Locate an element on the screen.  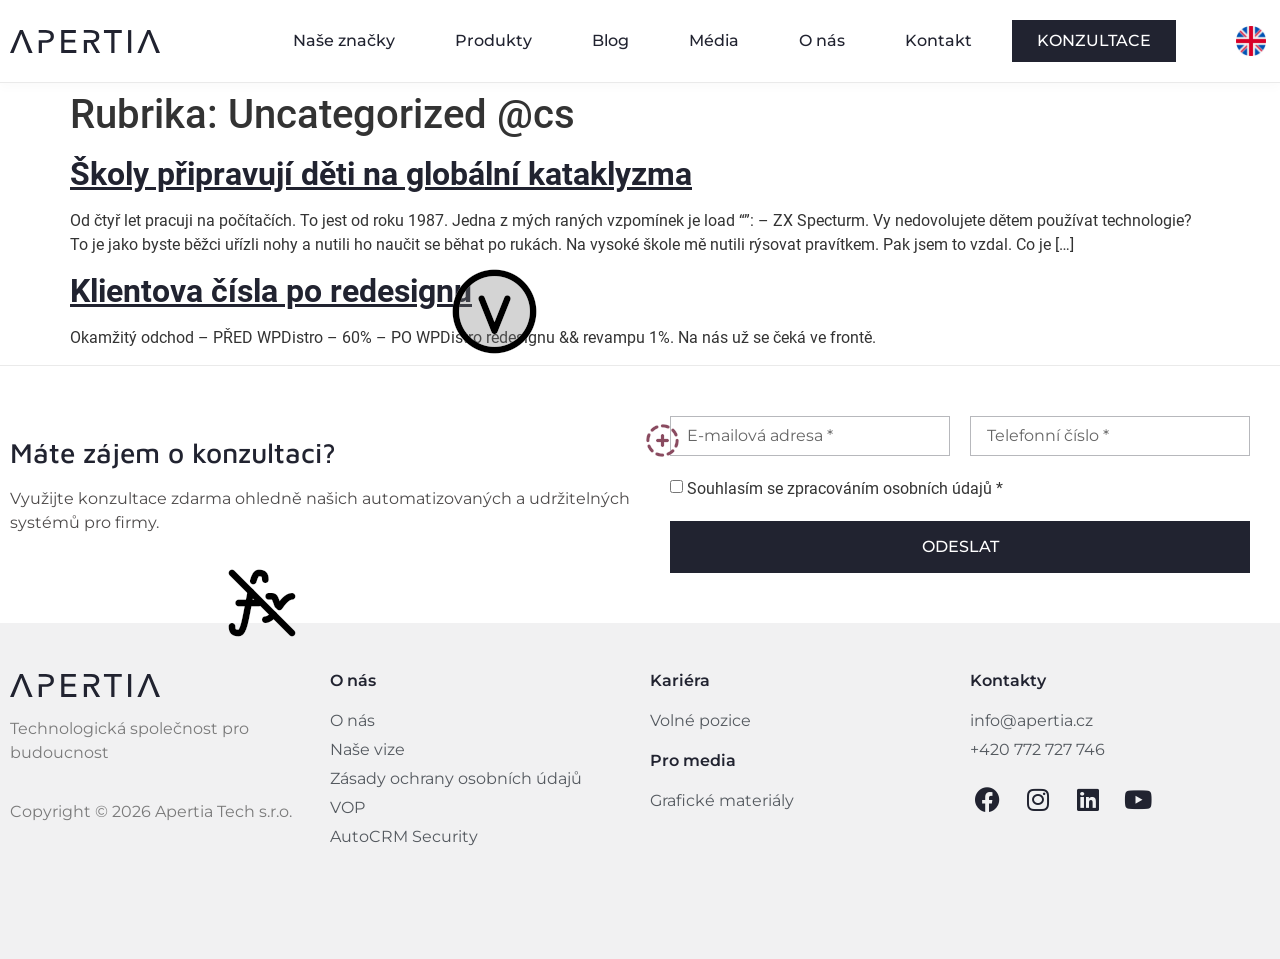
disable math function or formula mode is located at coordinates (262, 603).